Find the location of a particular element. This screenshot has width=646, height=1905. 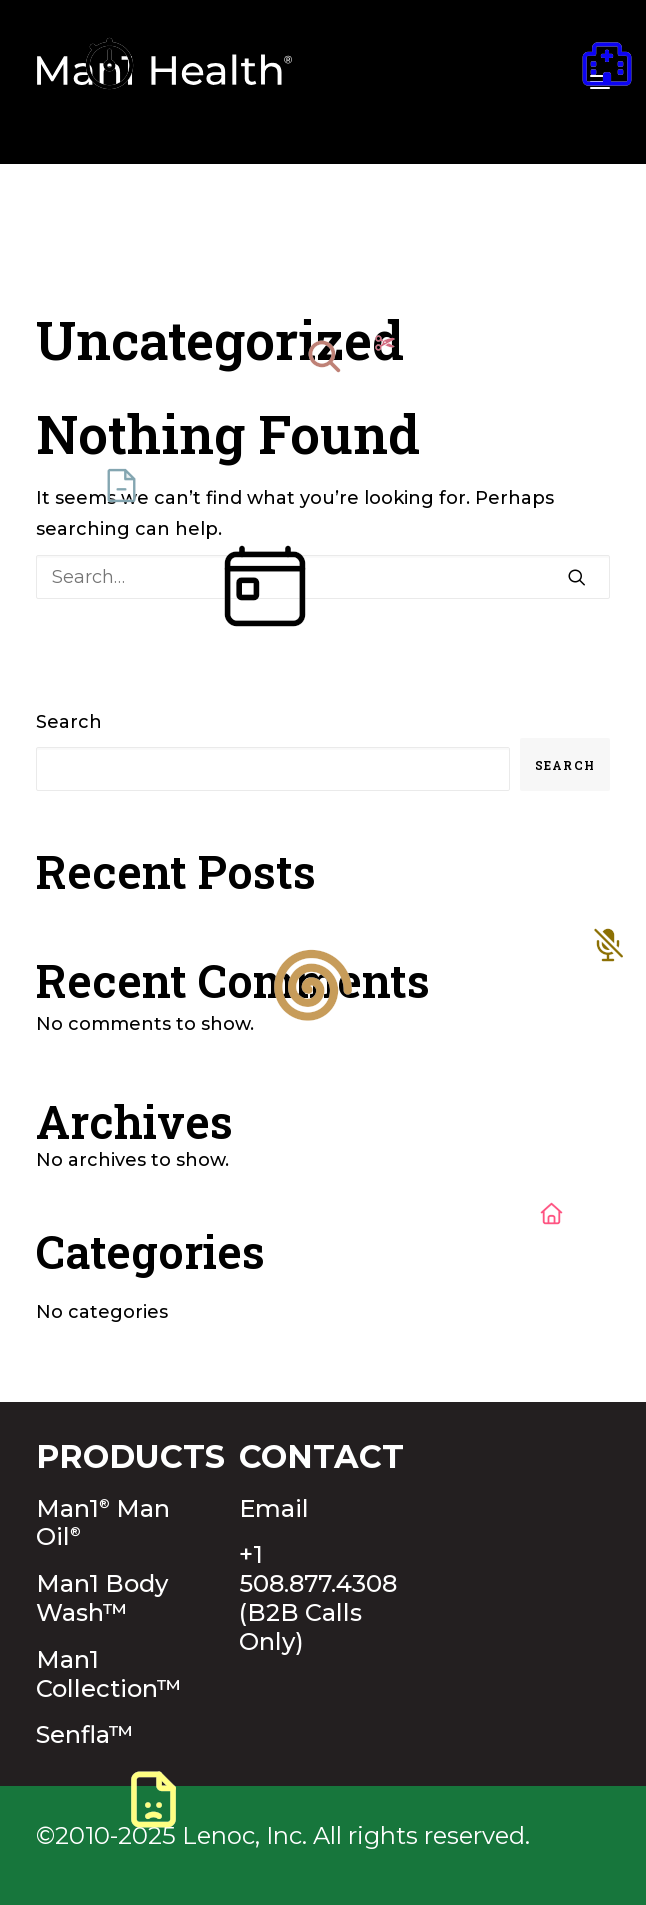

mute your microphone is located at coordinates (608, 945).